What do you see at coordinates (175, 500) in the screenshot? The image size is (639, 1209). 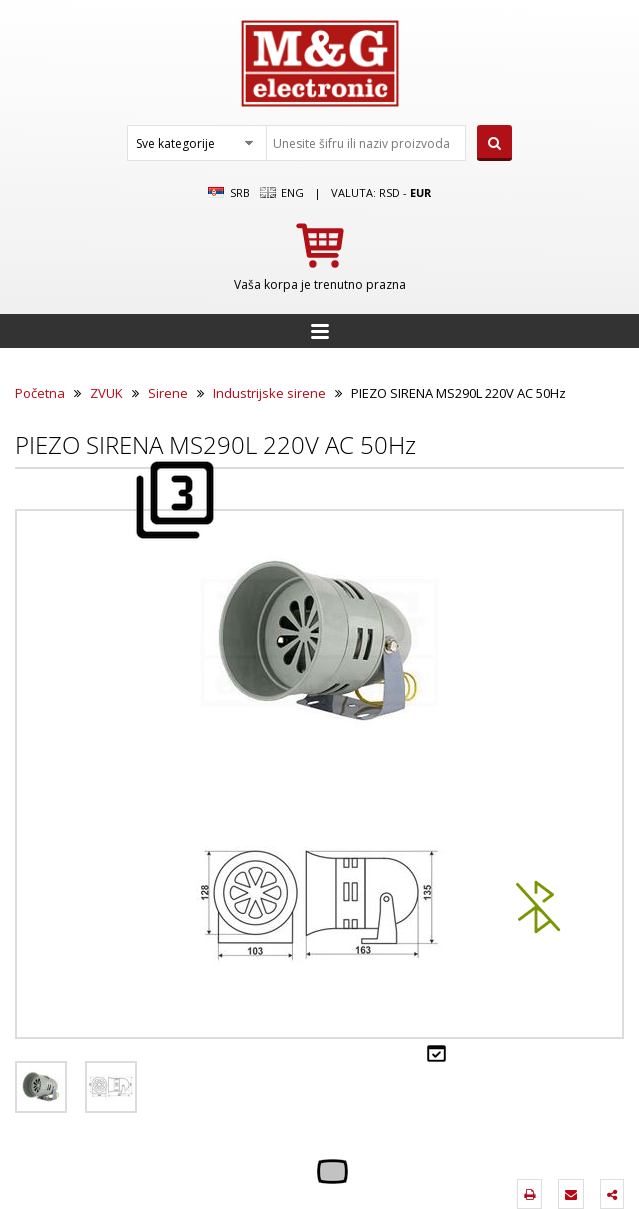 I see `view the third item in a layered stack` at bounding box center [175, 500].